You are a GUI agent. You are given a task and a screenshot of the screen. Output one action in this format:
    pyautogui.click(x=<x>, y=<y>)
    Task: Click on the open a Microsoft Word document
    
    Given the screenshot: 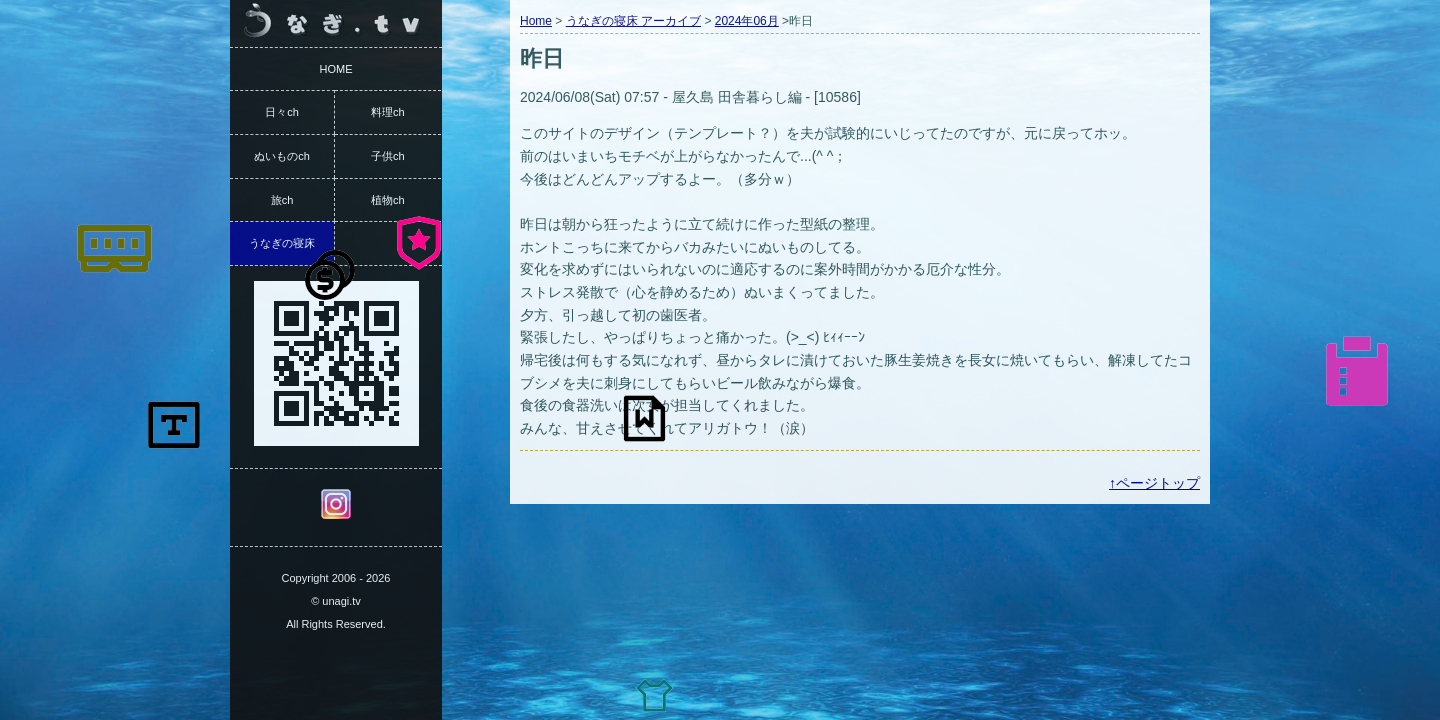 What is the action you would take?
    pyautogui.click(x=644, y=418)
    